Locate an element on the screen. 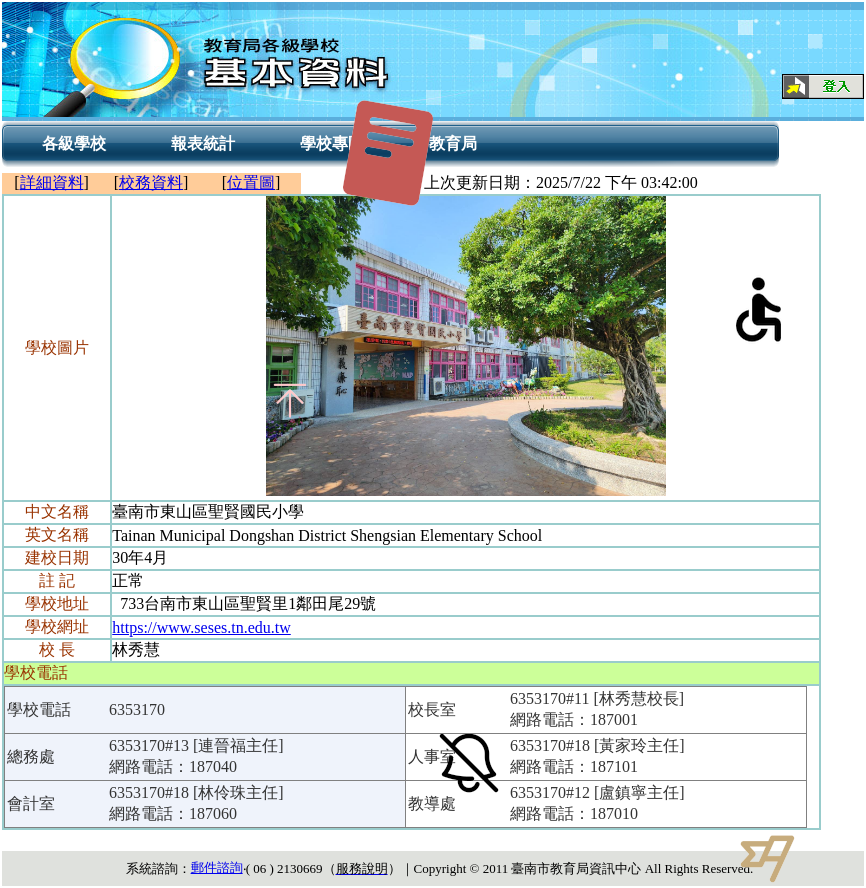  view or access your resume/CV is located at coordinates (388, 153).